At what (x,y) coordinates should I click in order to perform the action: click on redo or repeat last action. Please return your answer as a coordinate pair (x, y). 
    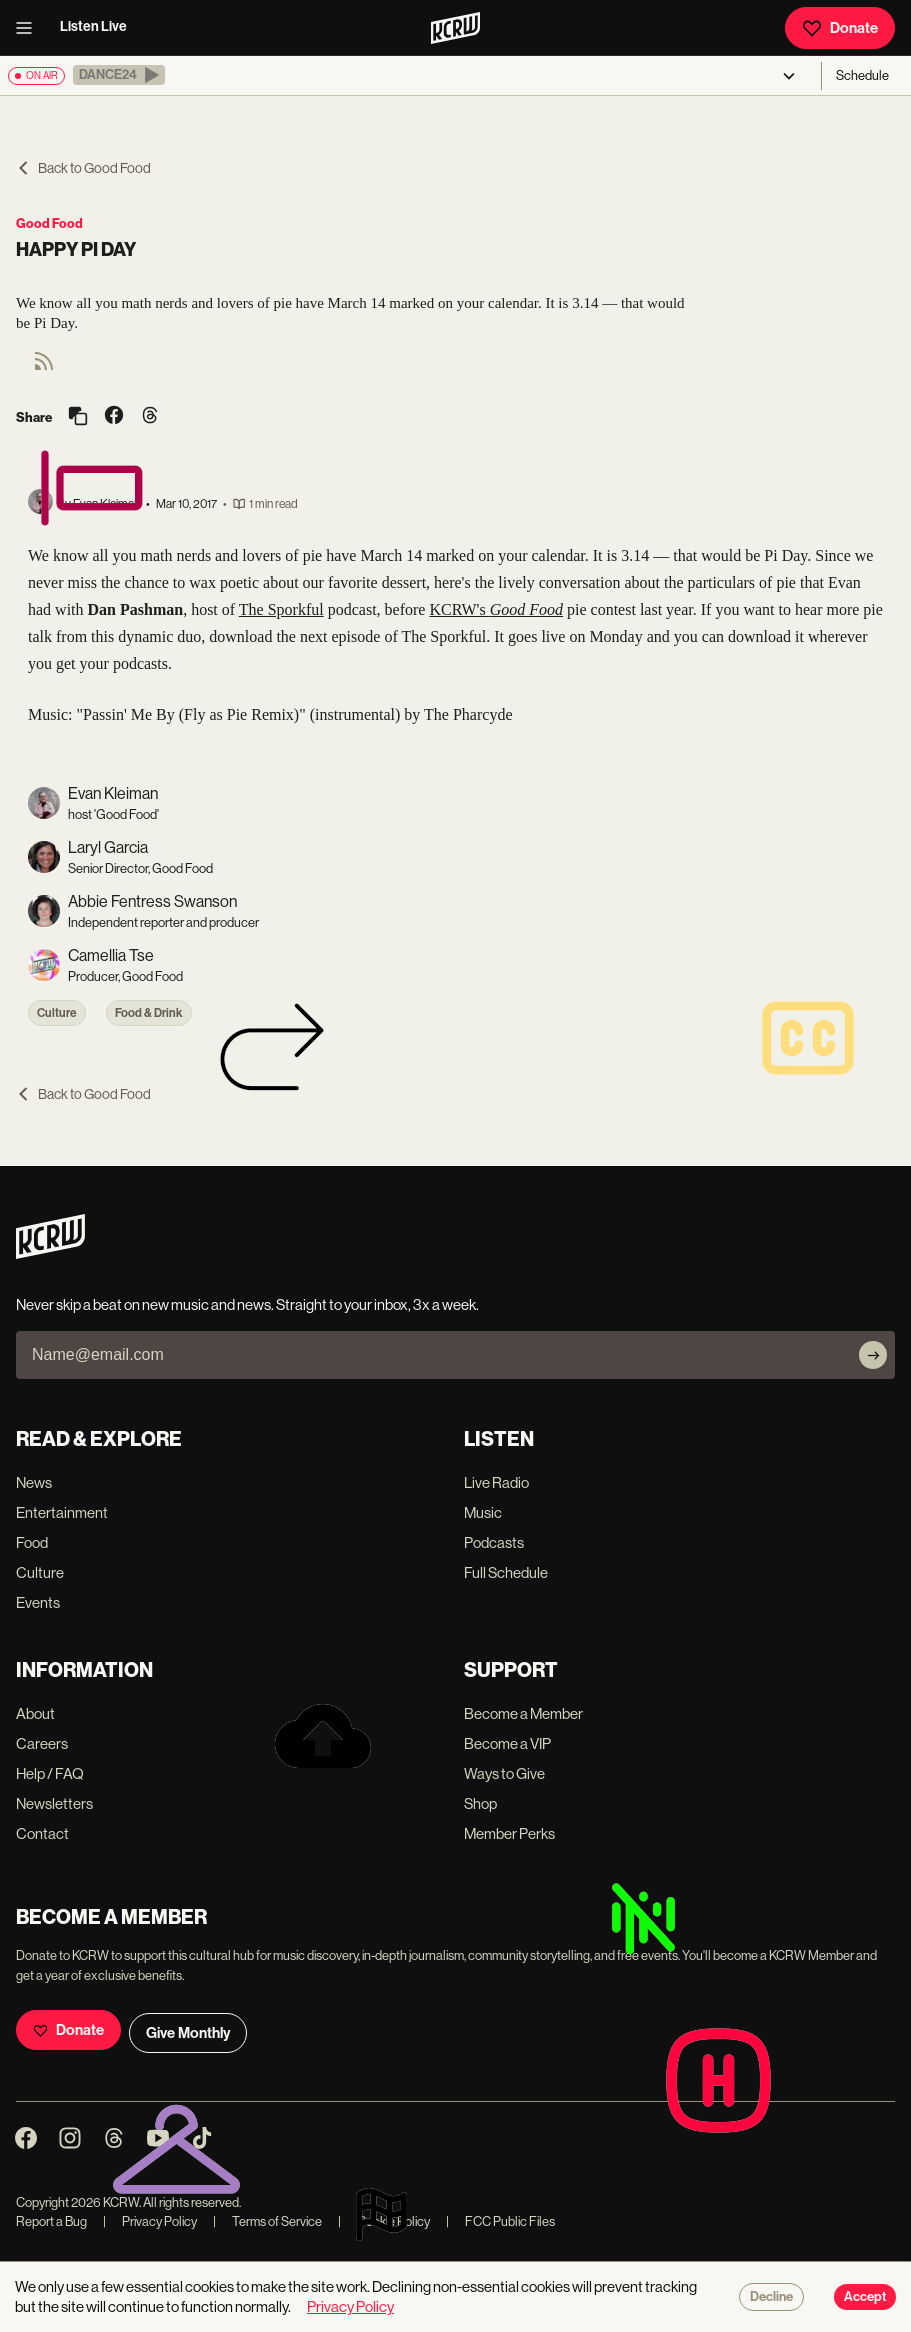
    Looking at the image, I should click on (272, 1051).